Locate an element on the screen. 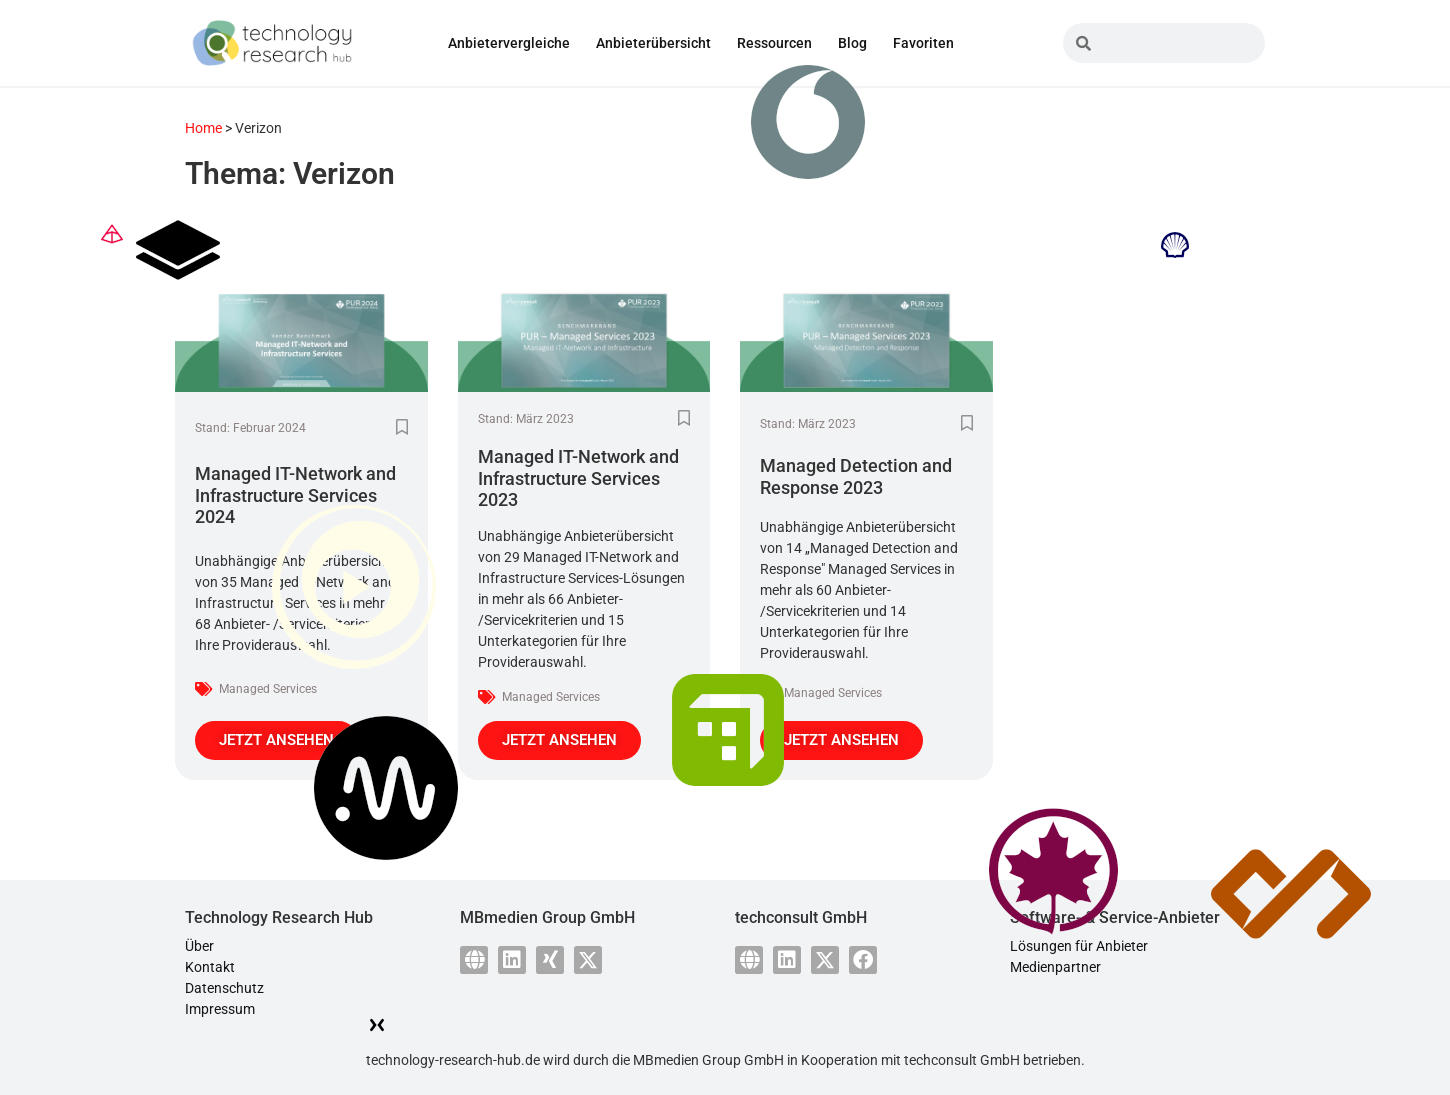  open remove.bg background removal tool is located at coordinates (178, 250).